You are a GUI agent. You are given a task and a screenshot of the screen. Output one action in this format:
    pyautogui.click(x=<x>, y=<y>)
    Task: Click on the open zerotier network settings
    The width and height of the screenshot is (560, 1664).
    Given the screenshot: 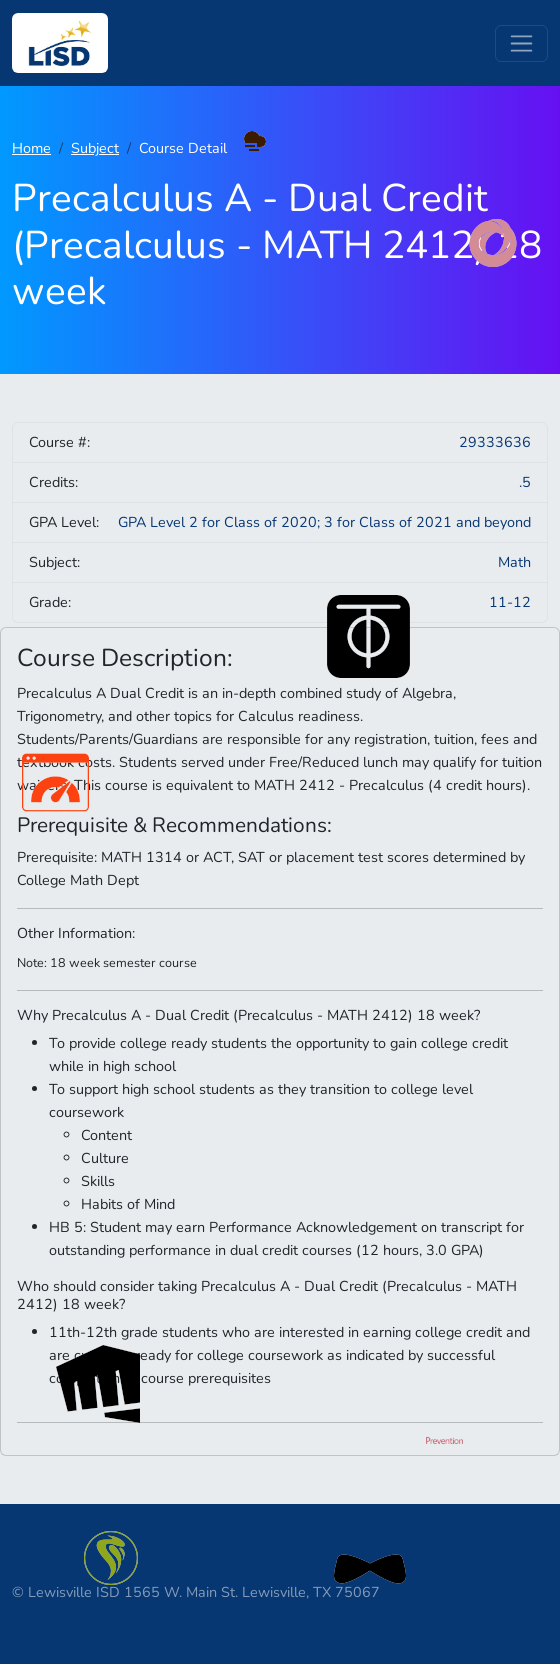 What is the action you would take?
    pyautogui.click(x=368, y=636)
    